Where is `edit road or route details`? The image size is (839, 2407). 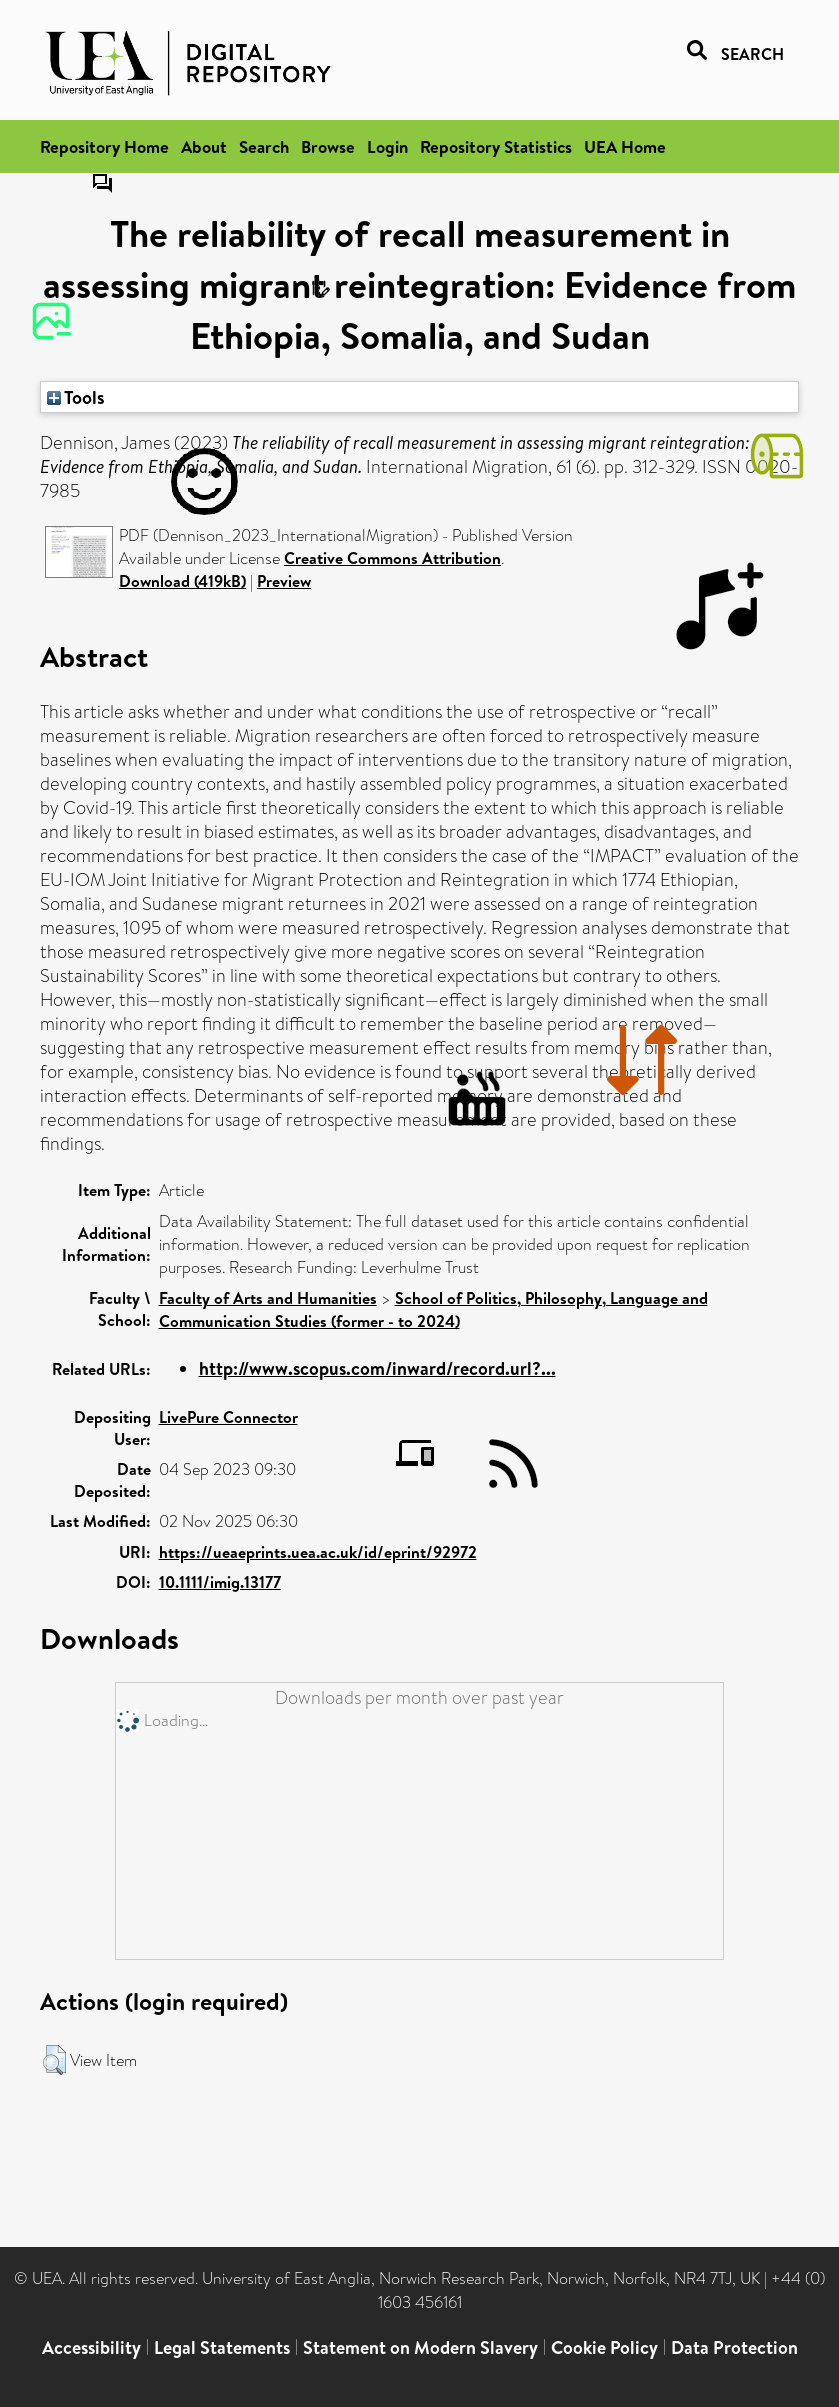 edit road or route details is located at coordinates (320, 288).